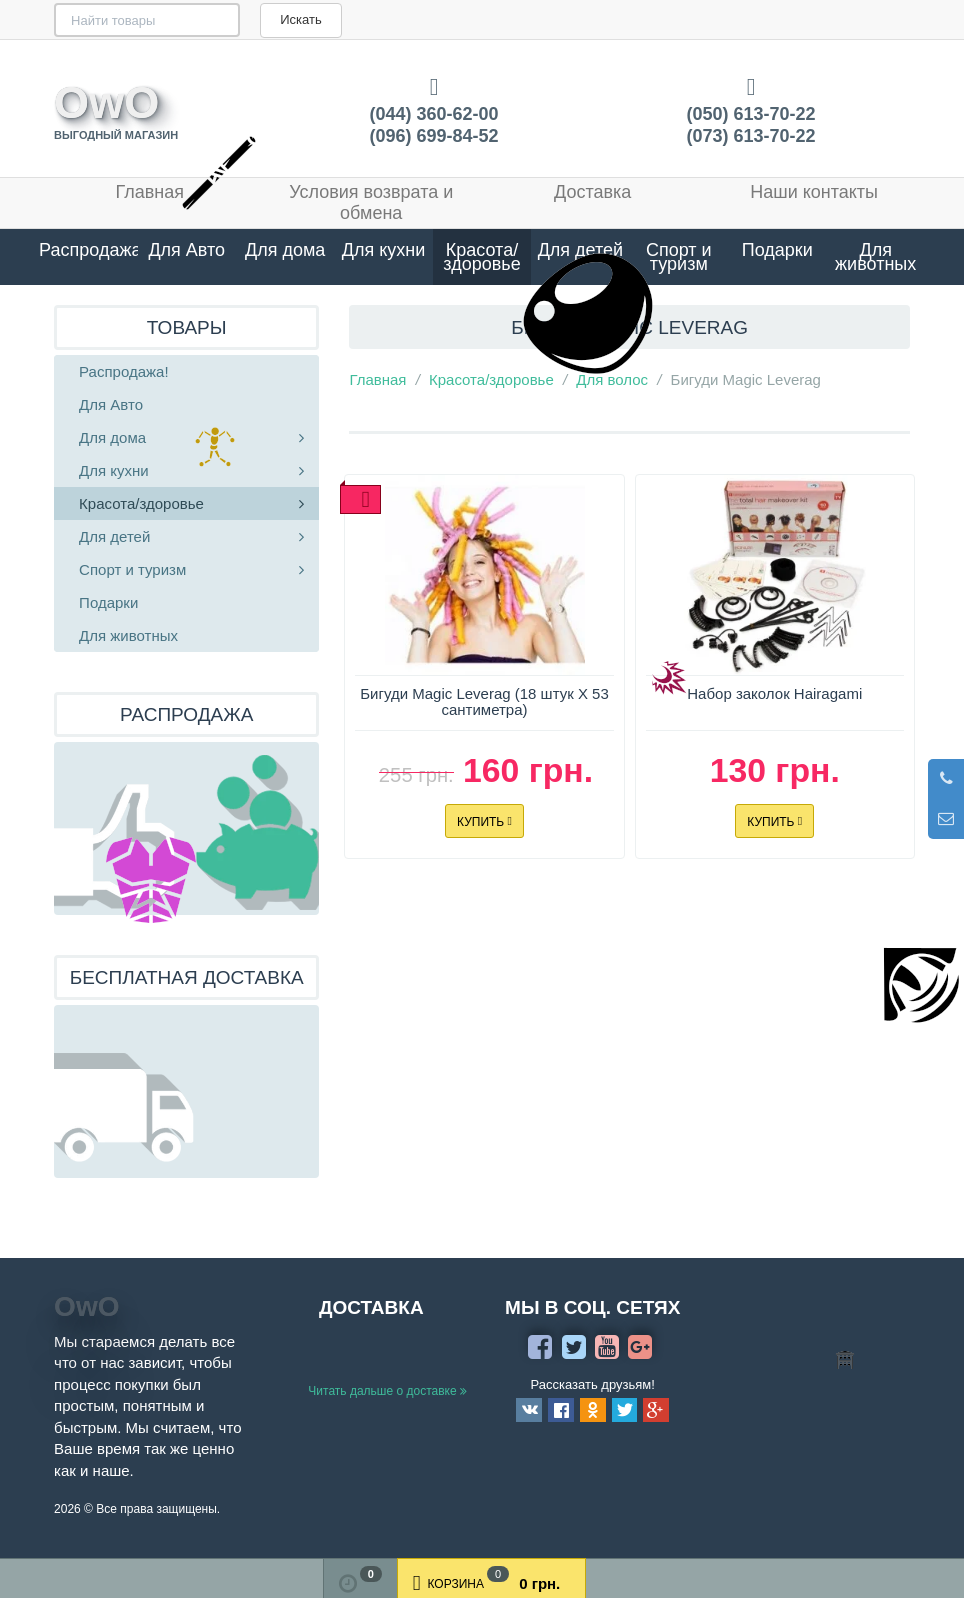 The width and height of the screenshot is (964, 1598). Describe the element at coordinates (151, 880) in the screenshot. I see `equip torso armor piece` at that location.